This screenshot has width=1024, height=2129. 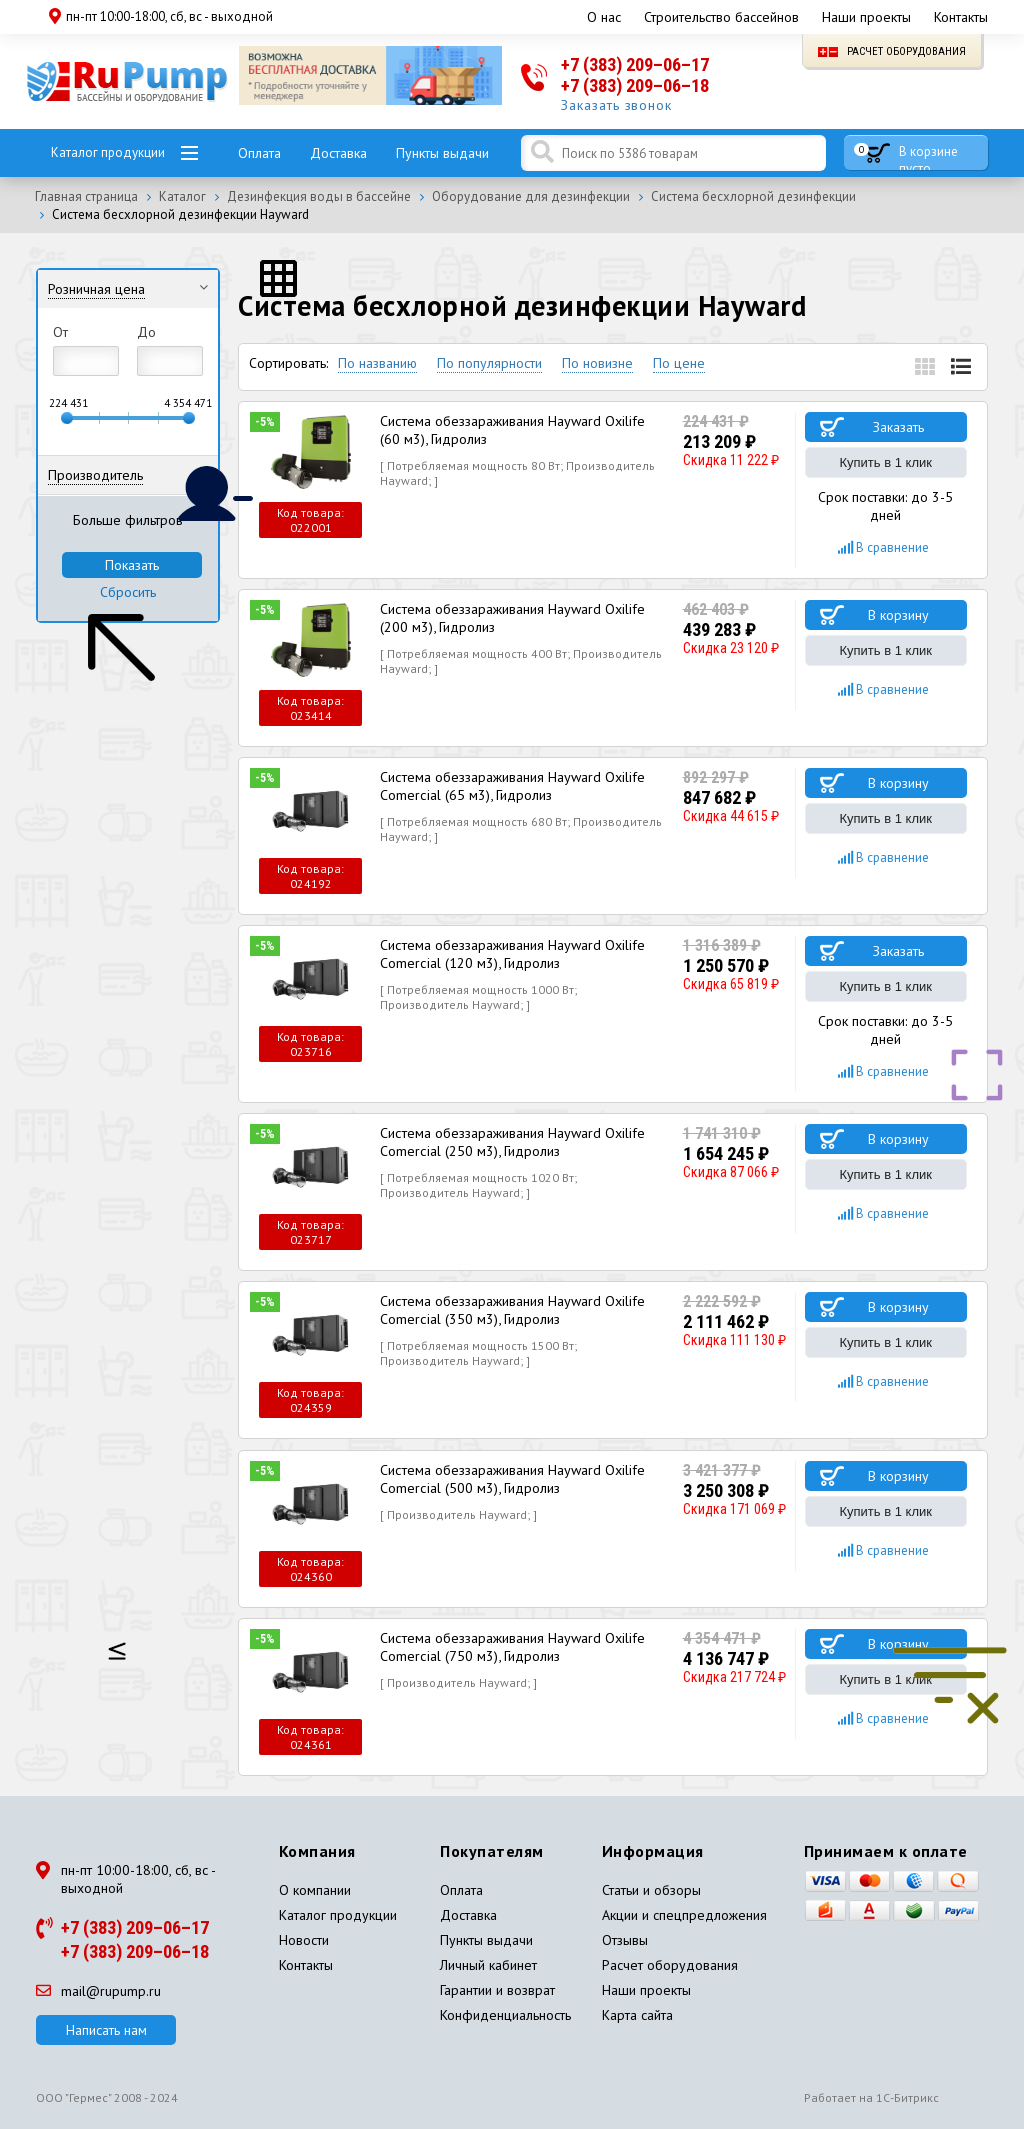 I want to click on expand to fullscreen mode, so click(x=977, y=1075).